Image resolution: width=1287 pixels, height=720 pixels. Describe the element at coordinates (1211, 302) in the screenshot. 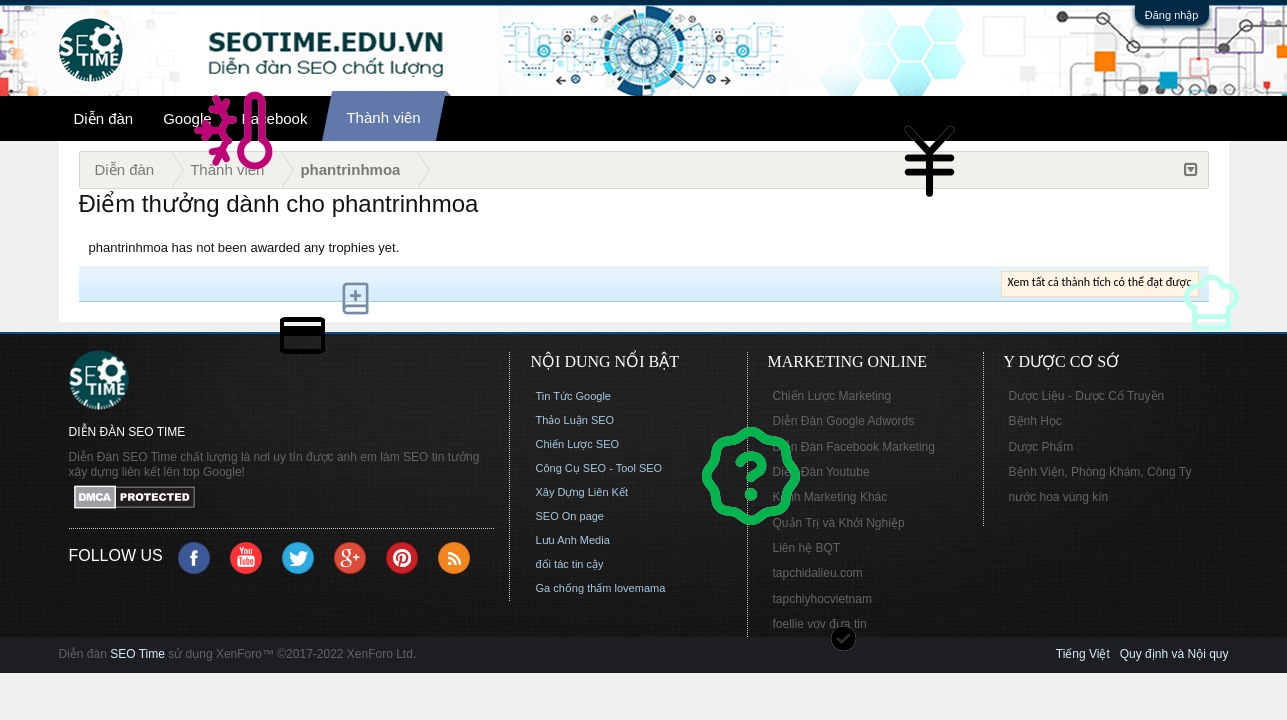

I see `access cooking or recipe features` at that location.